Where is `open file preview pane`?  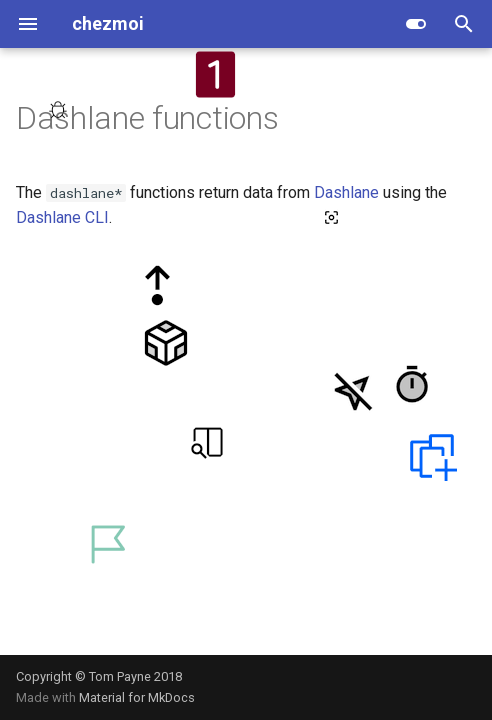
open file preview pane is located at coordinates (207, 441).